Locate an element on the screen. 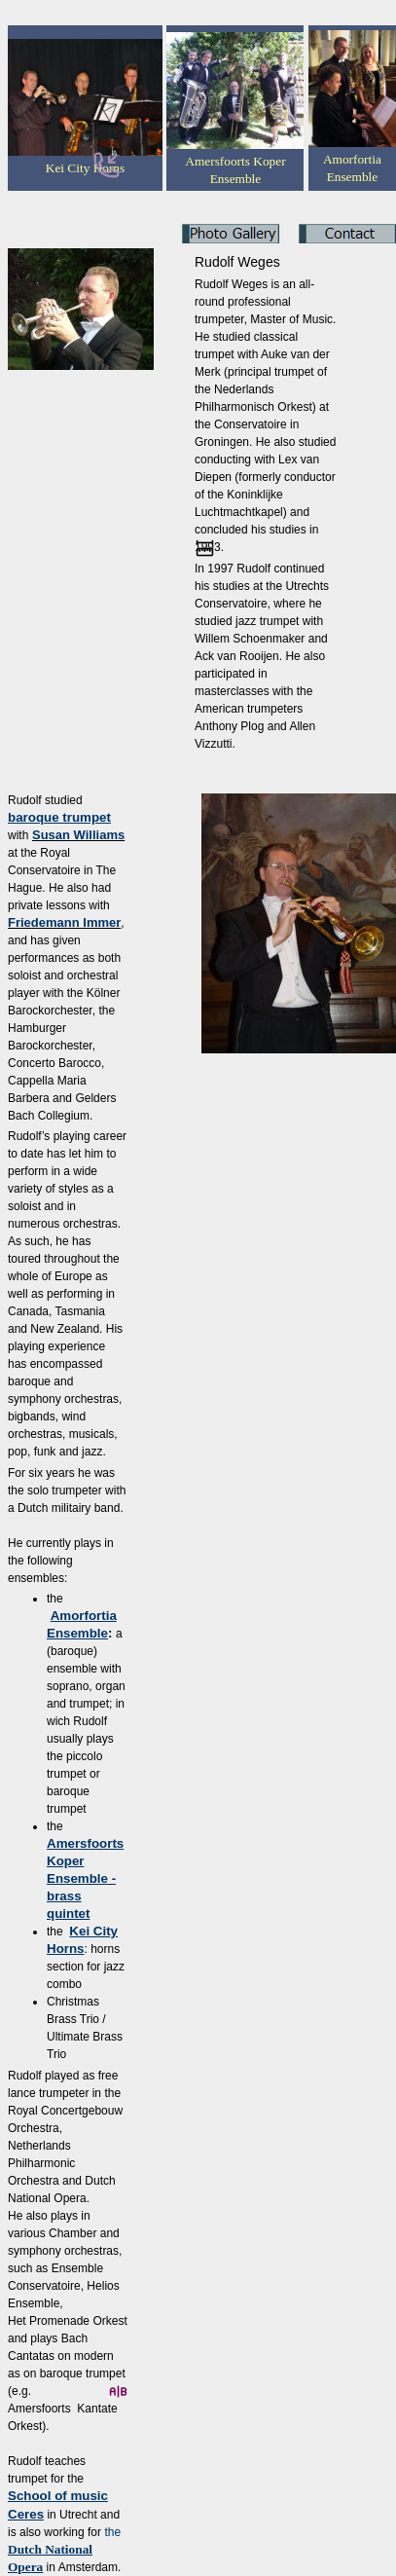 The width and height of the screenshot is (396, 2576). toggle between A/B testing variants is located at coordinates (118, 2391).